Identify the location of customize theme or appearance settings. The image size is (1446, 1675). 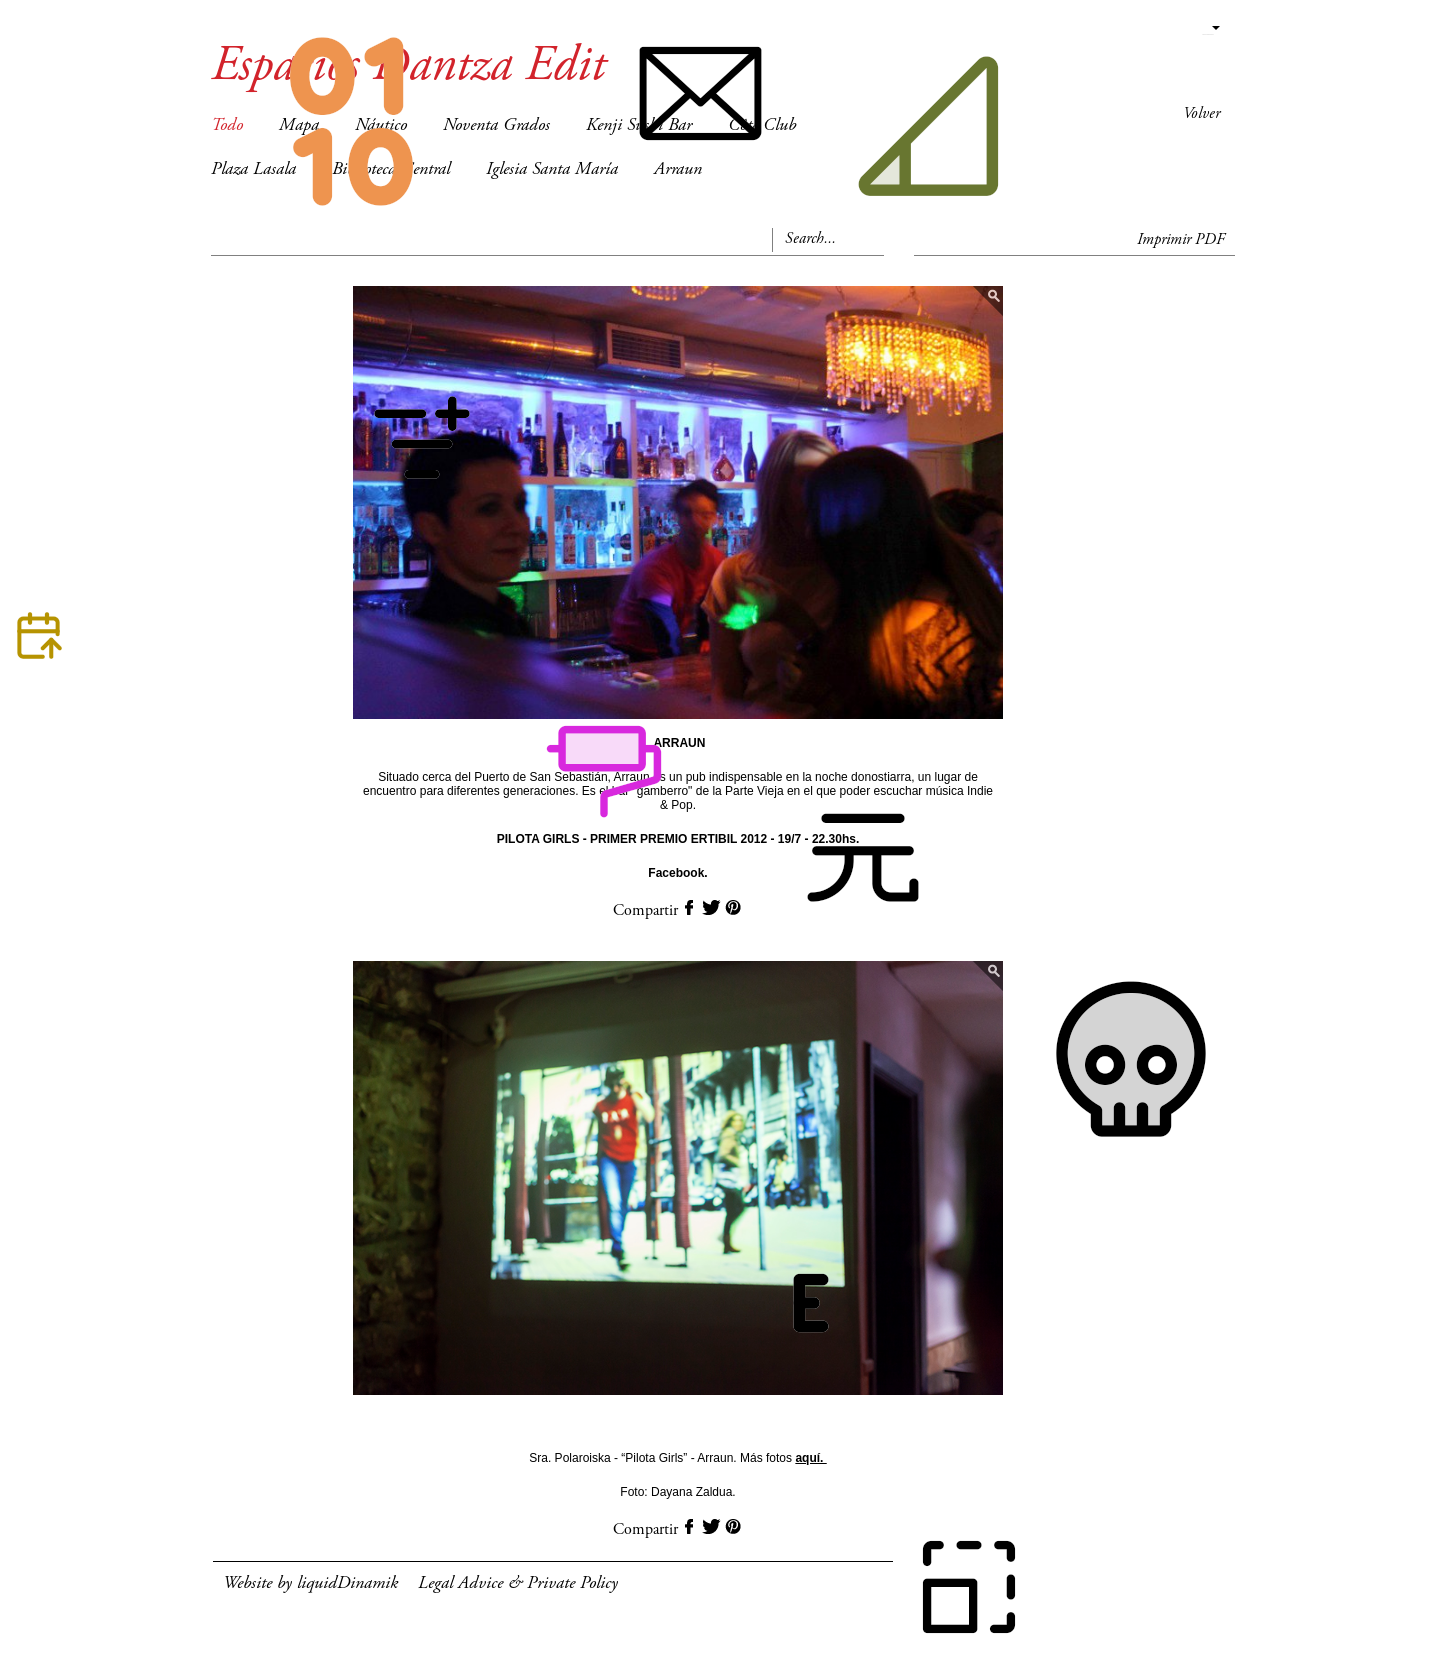
(604, 764).